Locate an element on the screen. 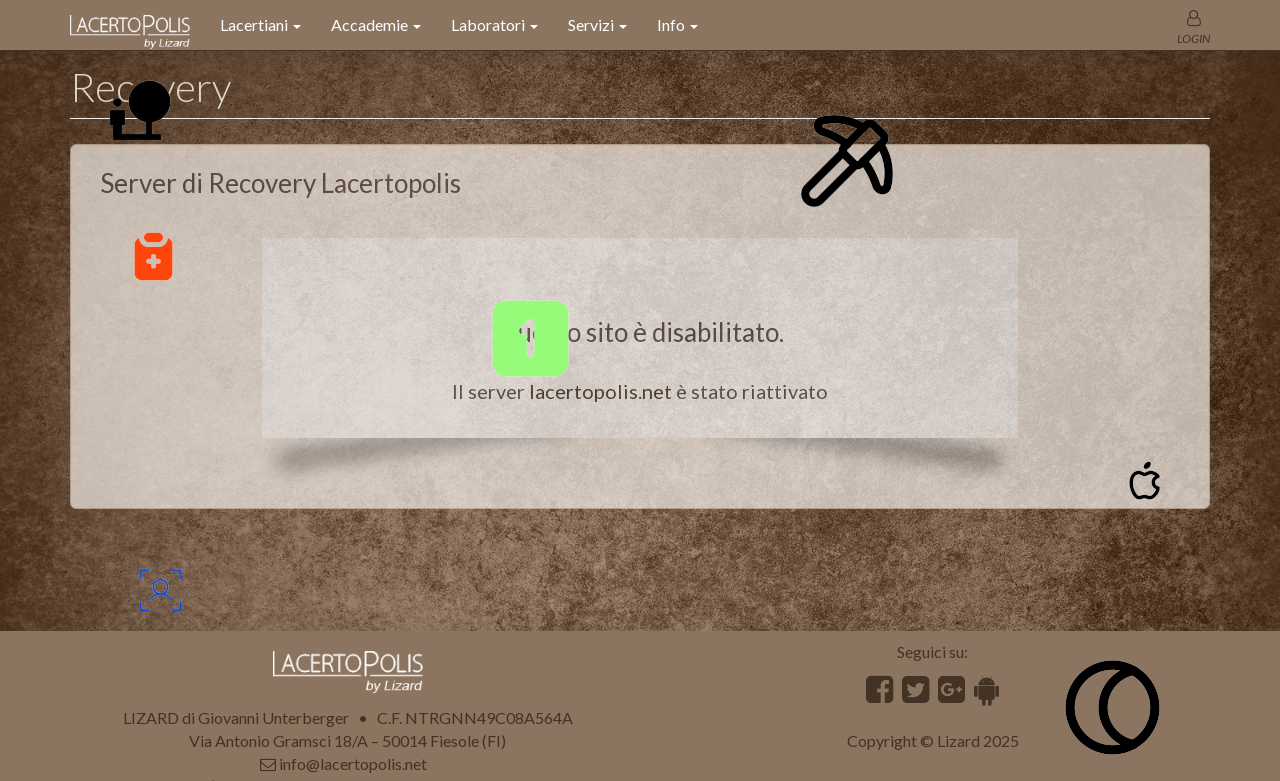 This screenshot has width=1280, height=781. toggle dark mode or night theme is located at coordinates (1112, 707).